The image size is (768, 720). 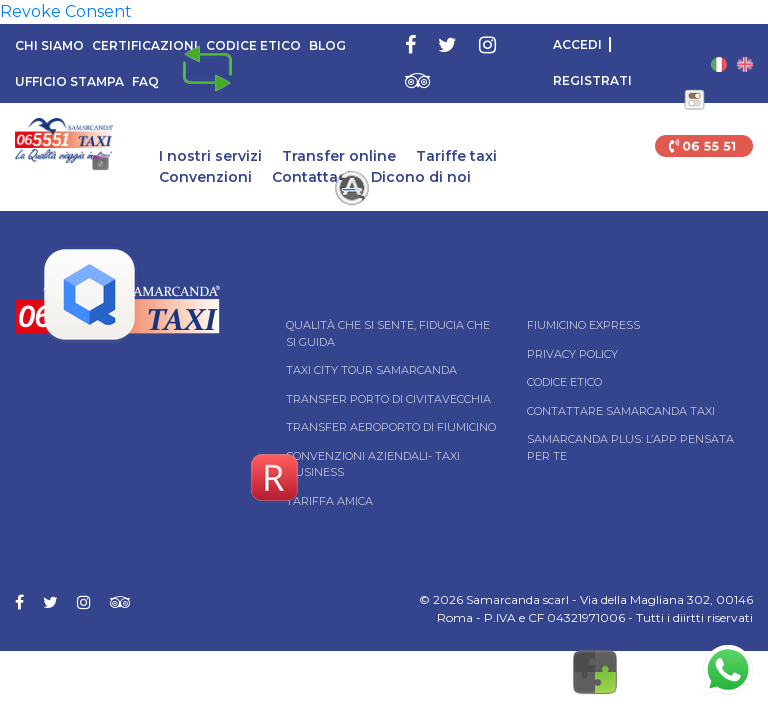 What do you see at coordinates (274, 477) in the screenshot?
I see `open retext markdown editor` at bounding box center [274, 477].